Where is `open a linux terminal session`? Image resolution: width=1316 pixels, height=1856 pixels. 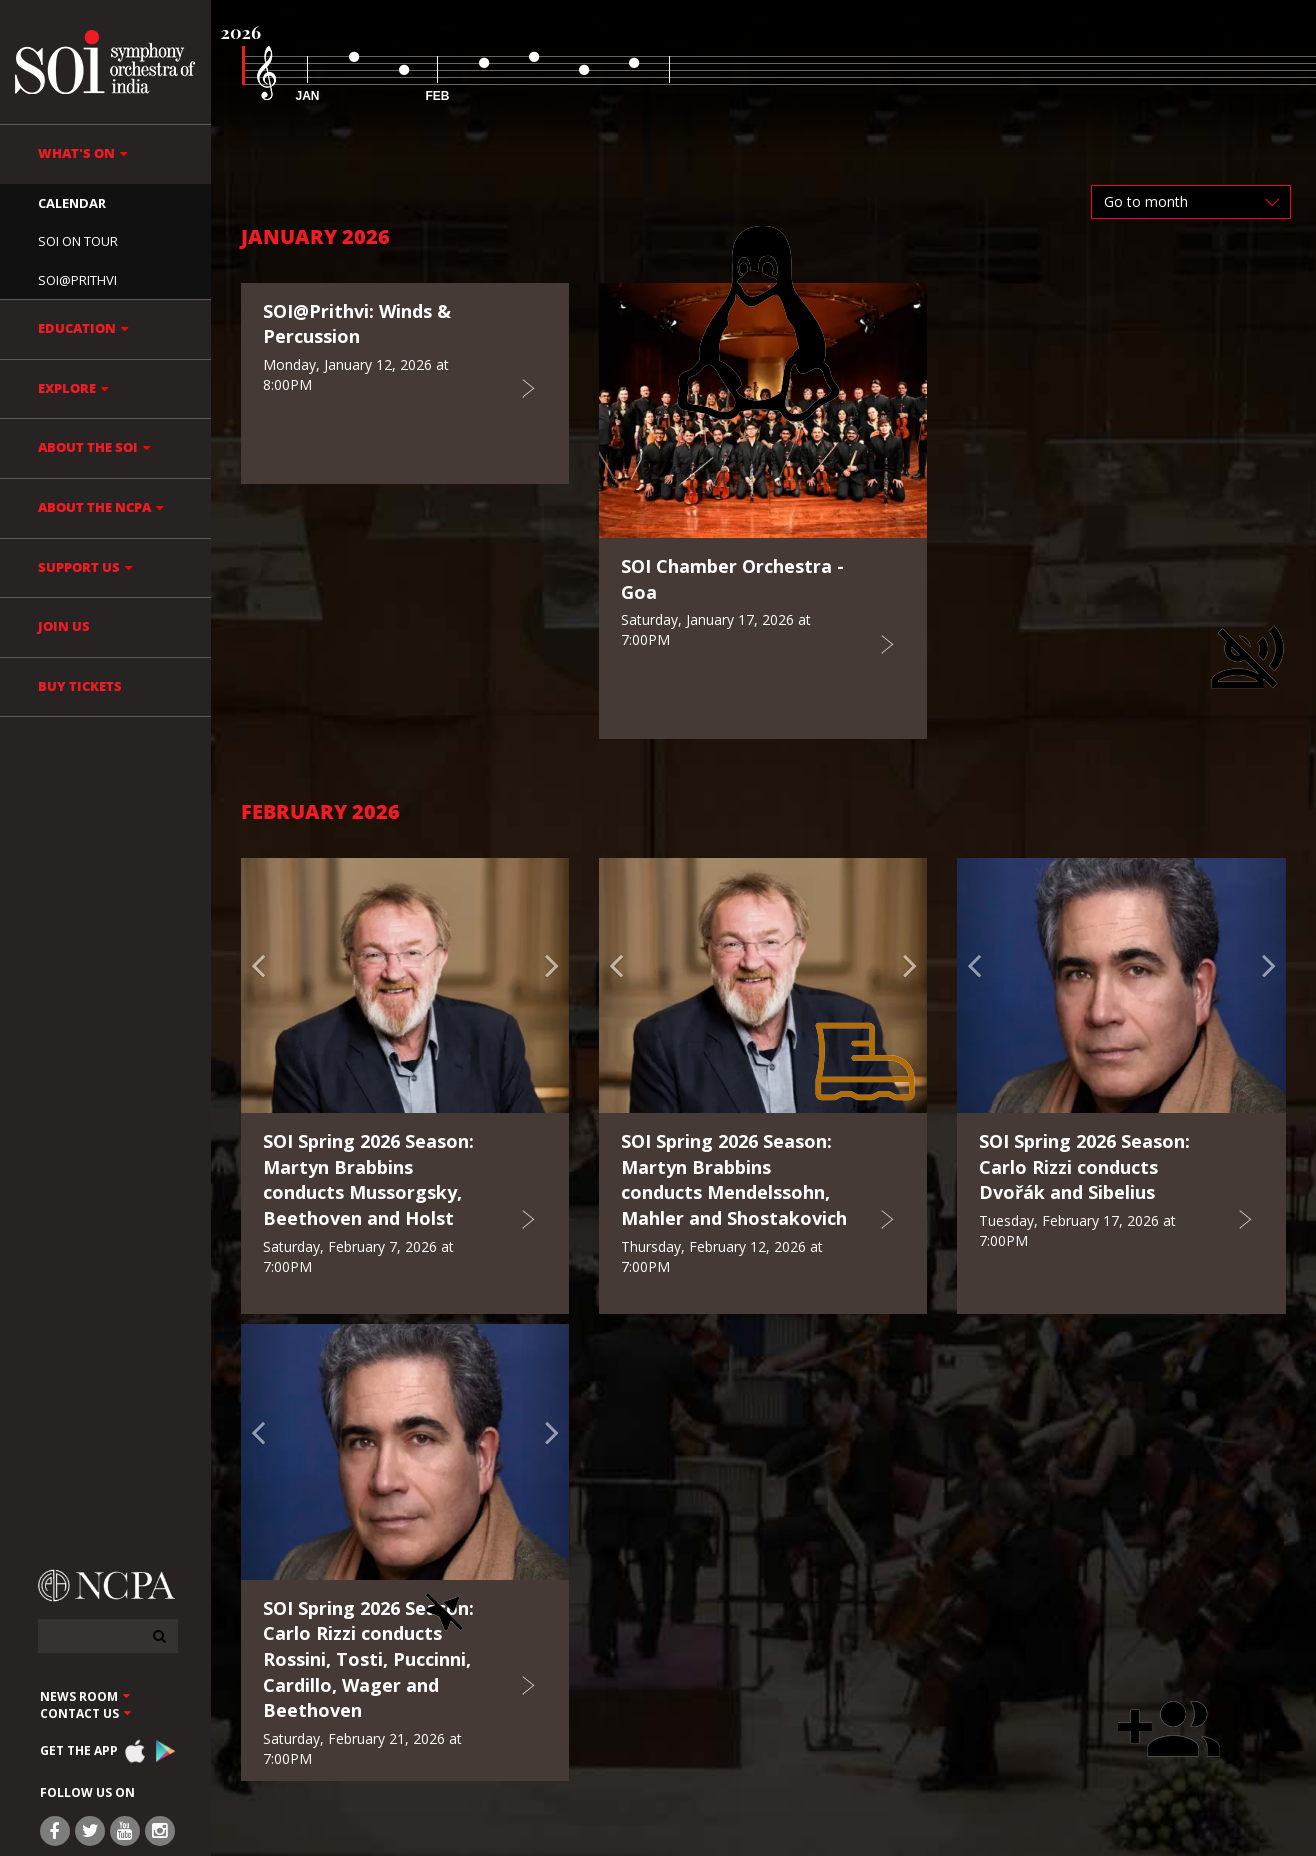 open a linux terminal session is located at coordinates (759, 324).